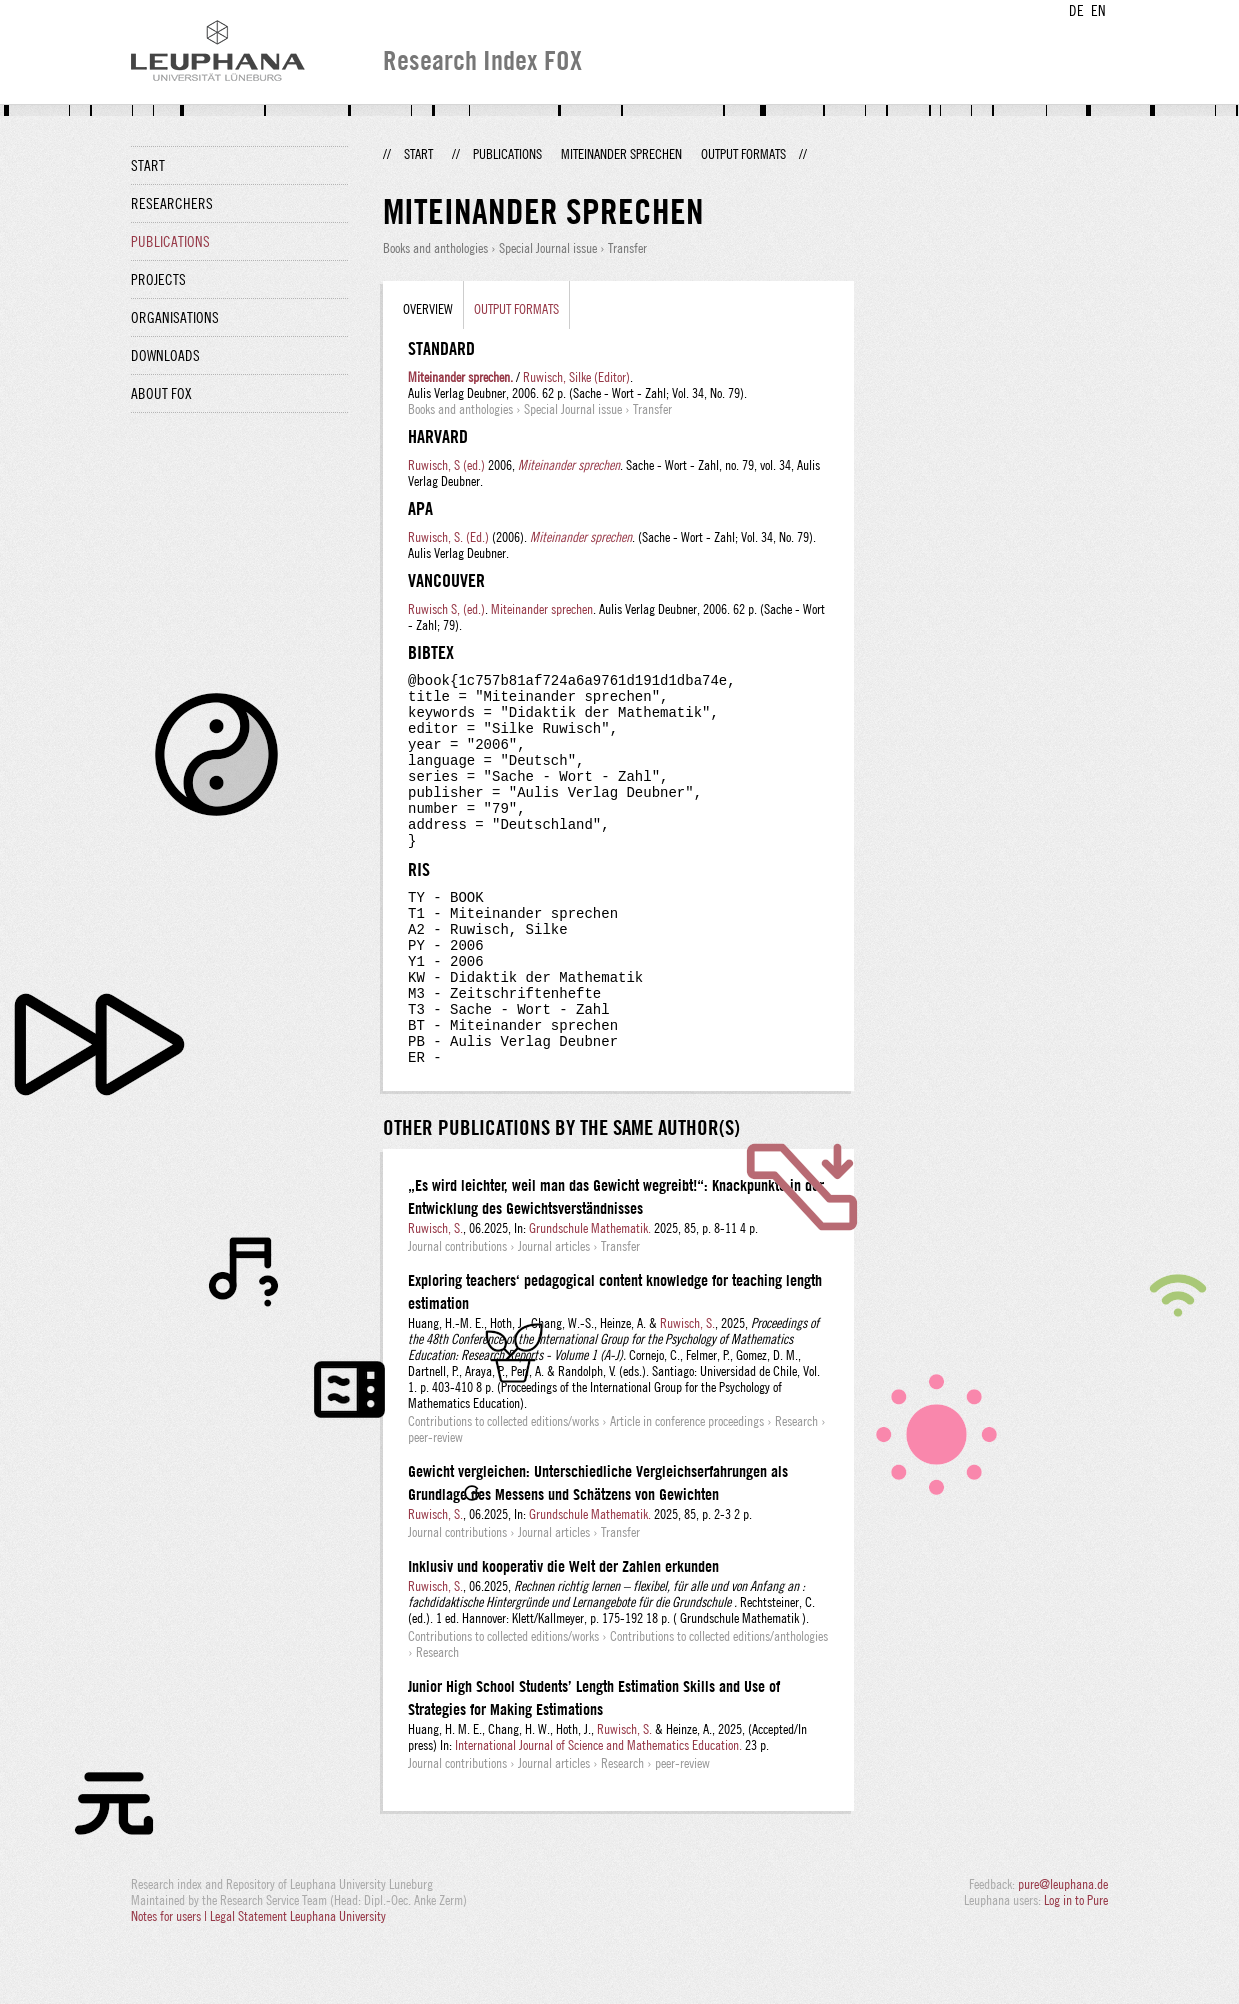 The image size is (1239, 2004). Describe the element at coordinates (472, 1493) in the screenshot. I see `sign in with Google` at that location.